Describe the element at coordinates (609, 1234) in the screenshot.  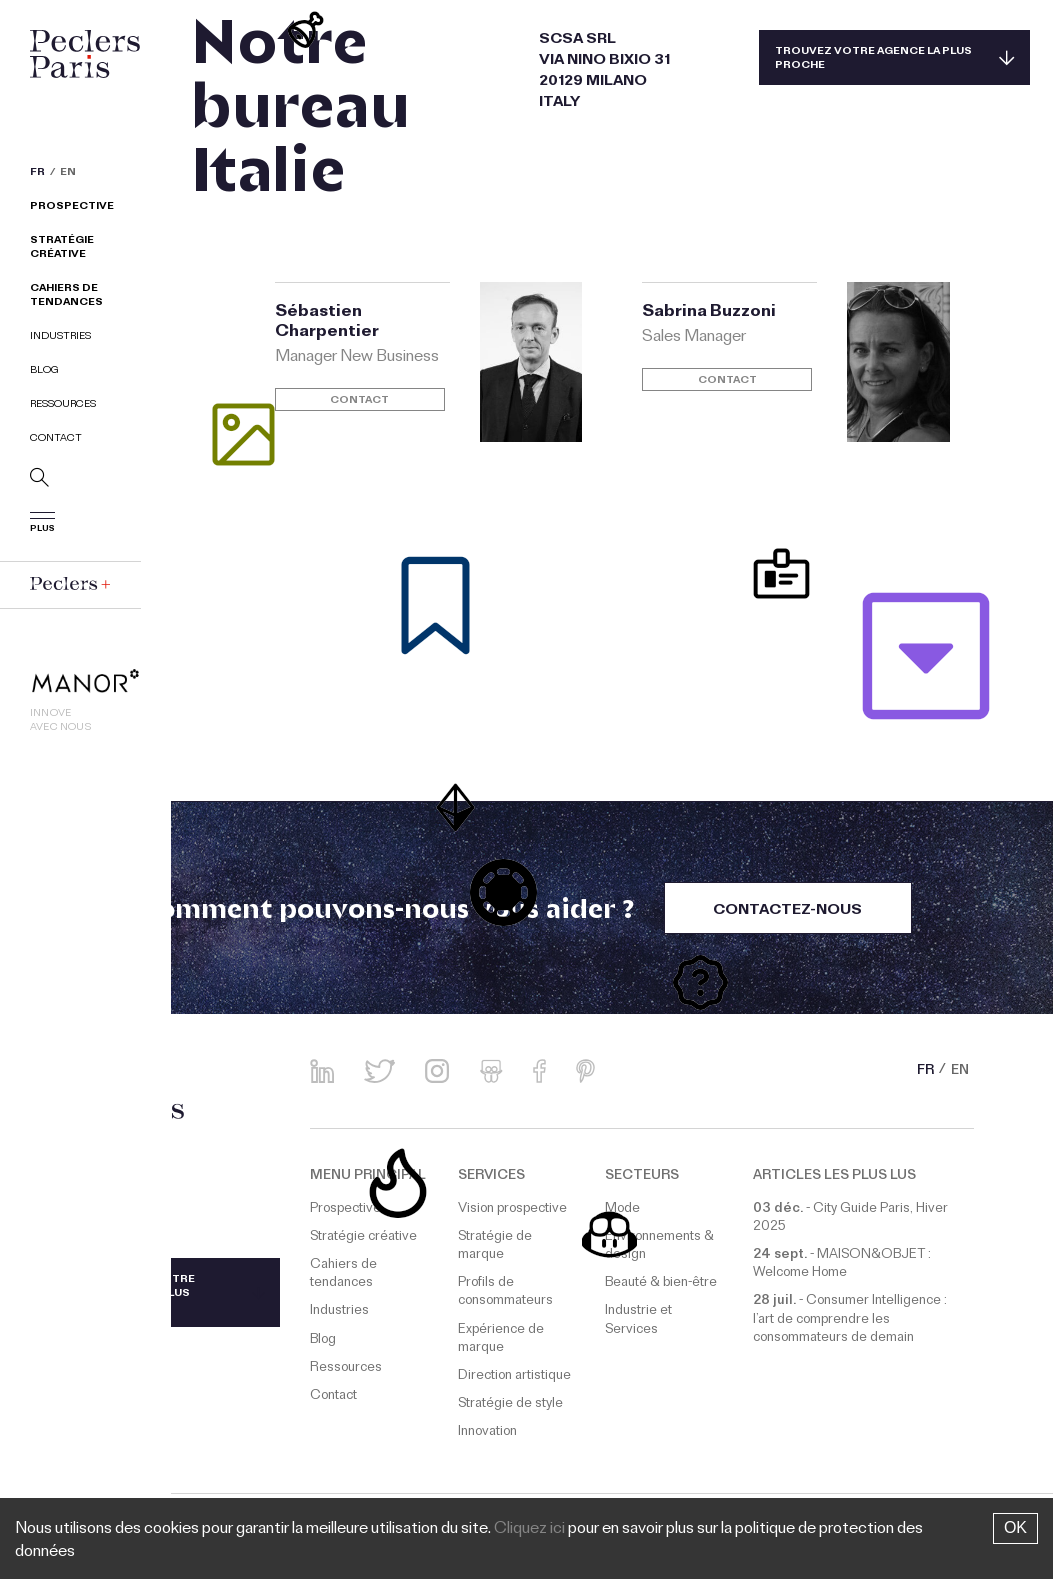
I see `access github copilot ai assistant` at that location.